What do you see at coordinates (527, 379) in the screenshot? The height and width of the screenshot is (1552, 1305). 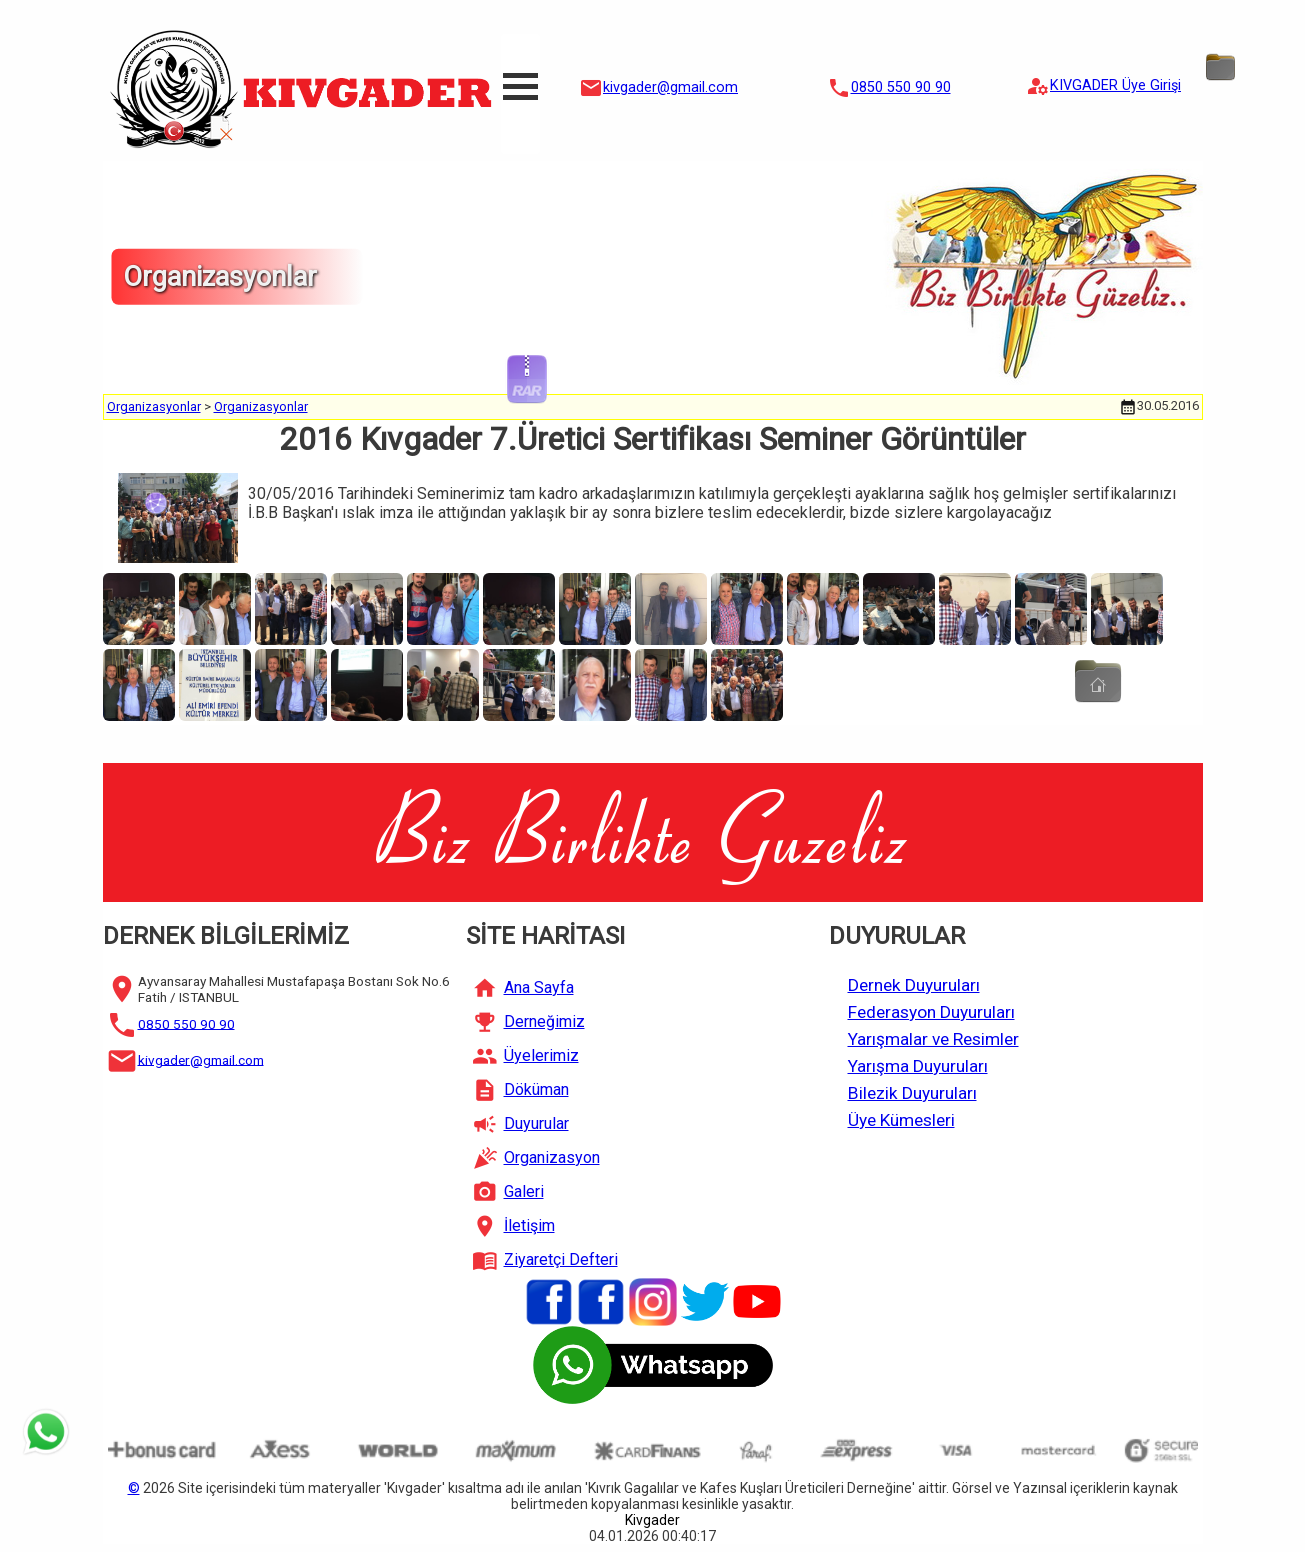 I see `a compressed RAR archive file` at bounding box center [527, 379].